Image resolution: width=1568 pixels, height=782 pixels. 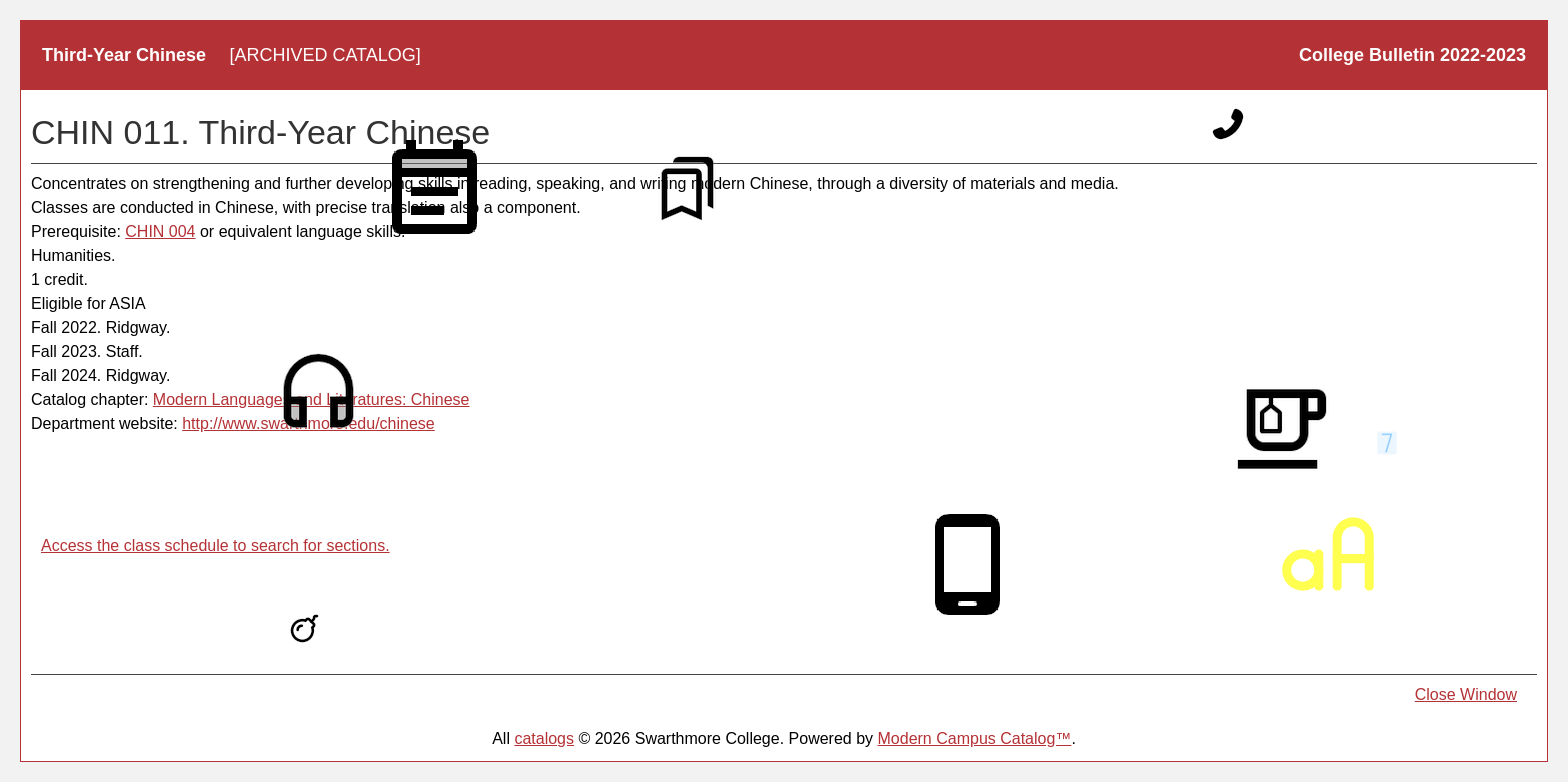 I want to click on access food and beverage emoji category, so click(x=1282, y=429).